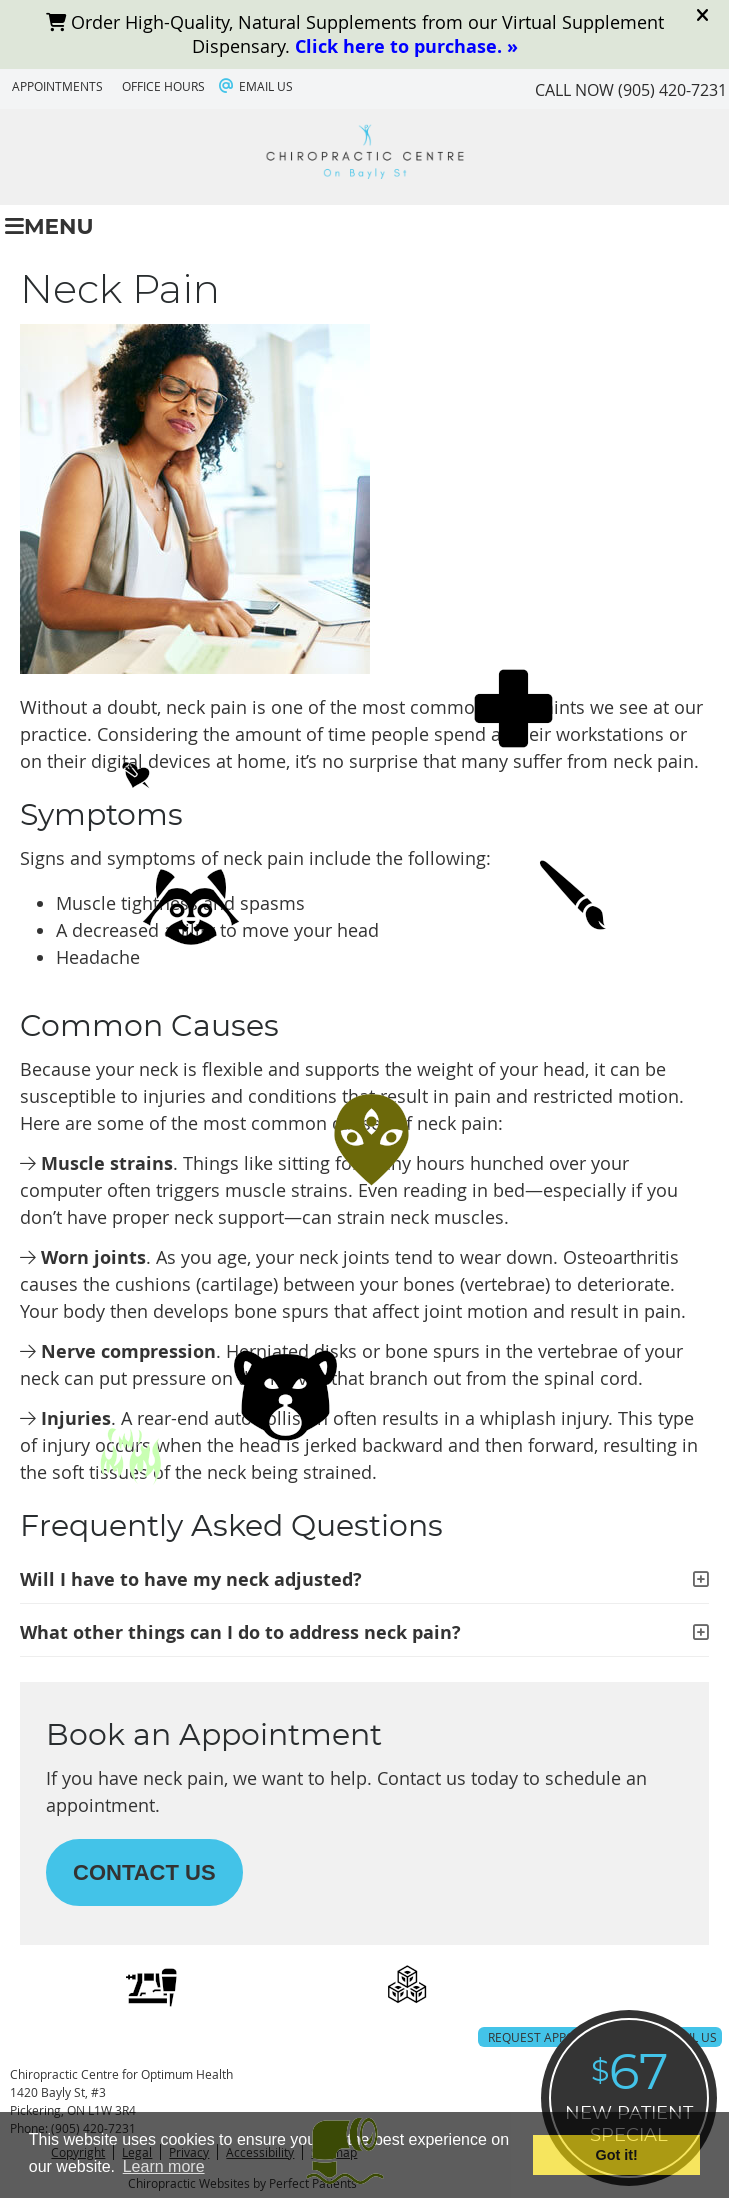  I want to click on represents a bear character or avatar in a game, so click(285, 1395).